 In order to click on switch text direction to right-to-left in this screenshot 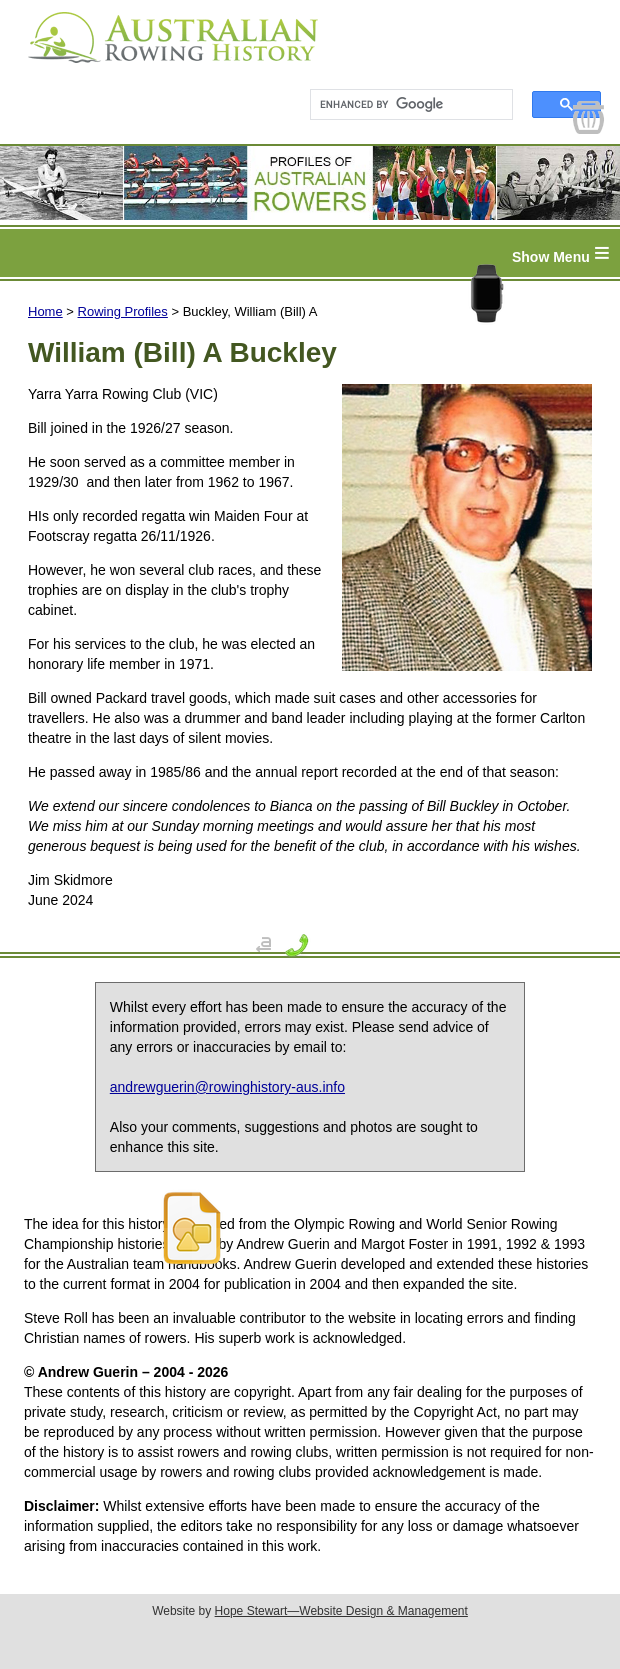, I will do `click(264, 945)`.